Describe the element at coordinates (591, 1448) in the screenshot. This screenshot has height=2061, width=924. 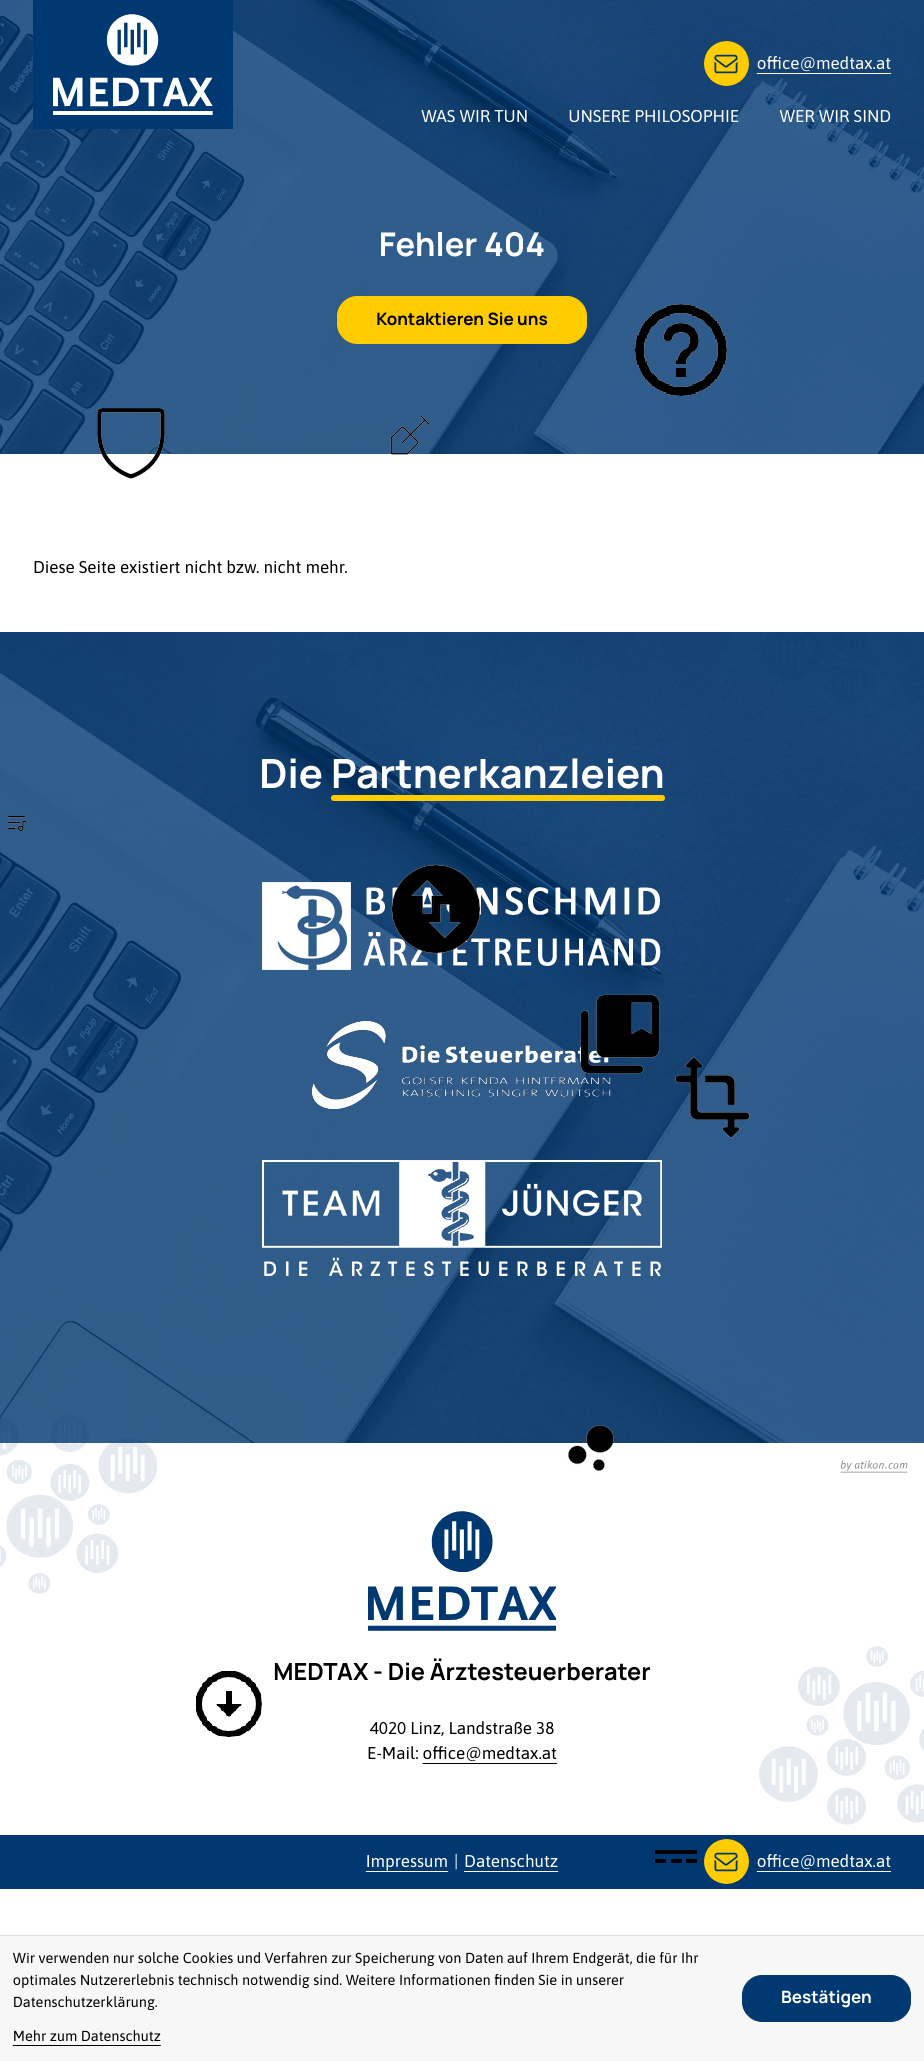
I see `view bubble chart visualization` at that location.